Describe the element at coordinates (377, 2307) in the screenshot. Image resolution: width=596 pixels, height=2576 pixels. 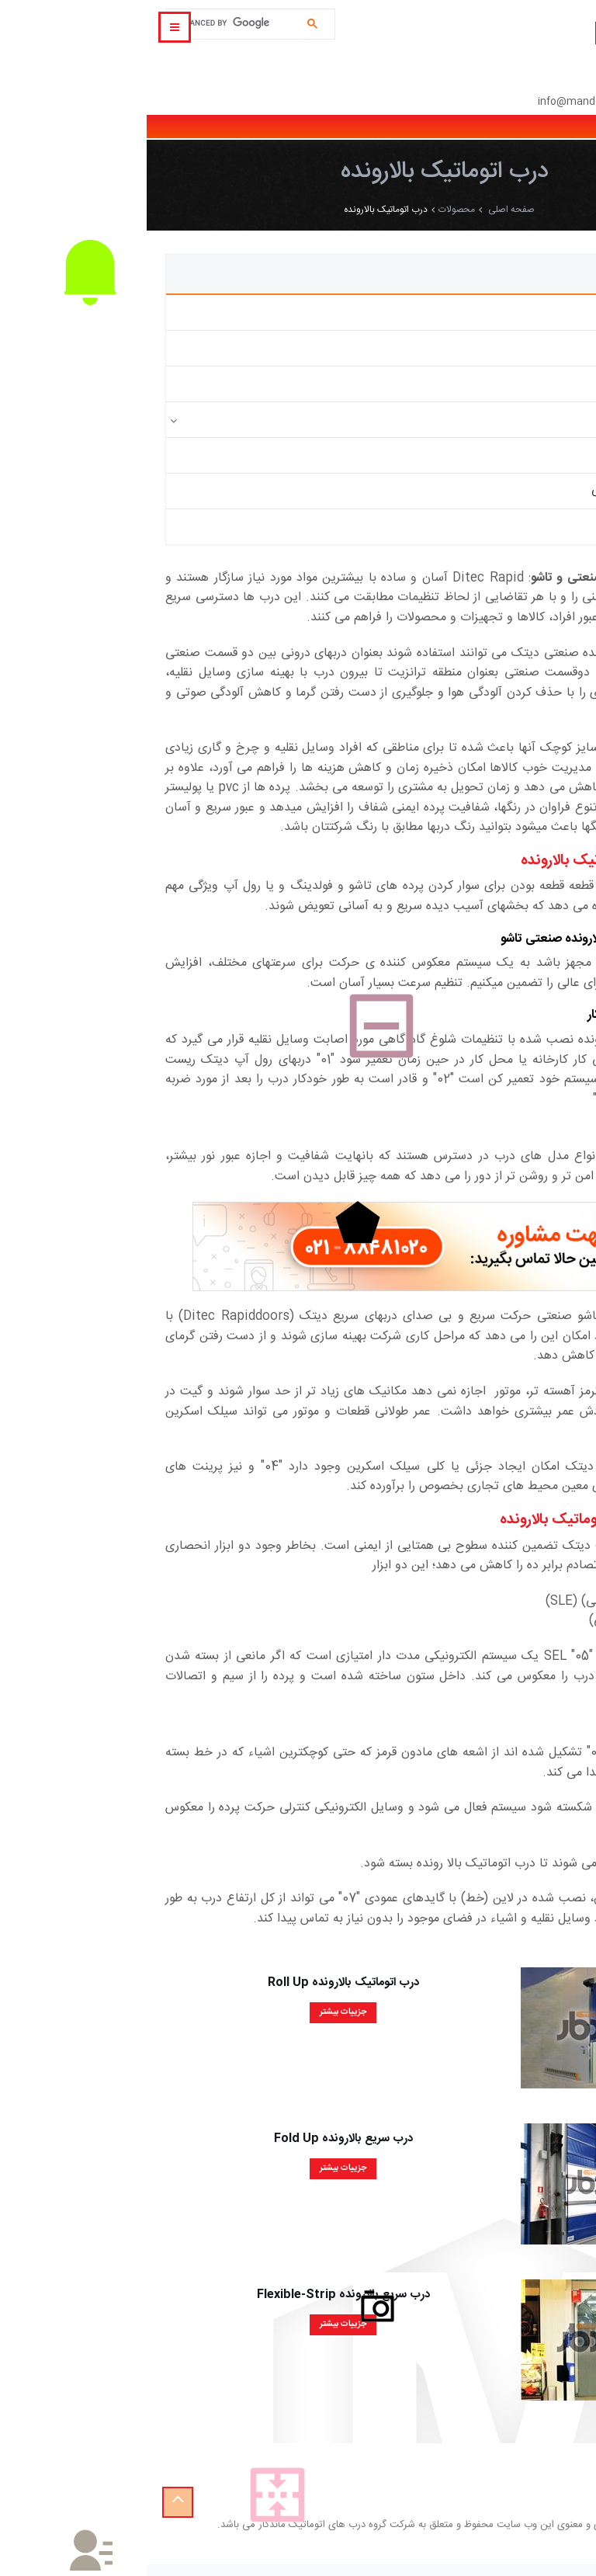
I see `open camera to take a photo` at that location.